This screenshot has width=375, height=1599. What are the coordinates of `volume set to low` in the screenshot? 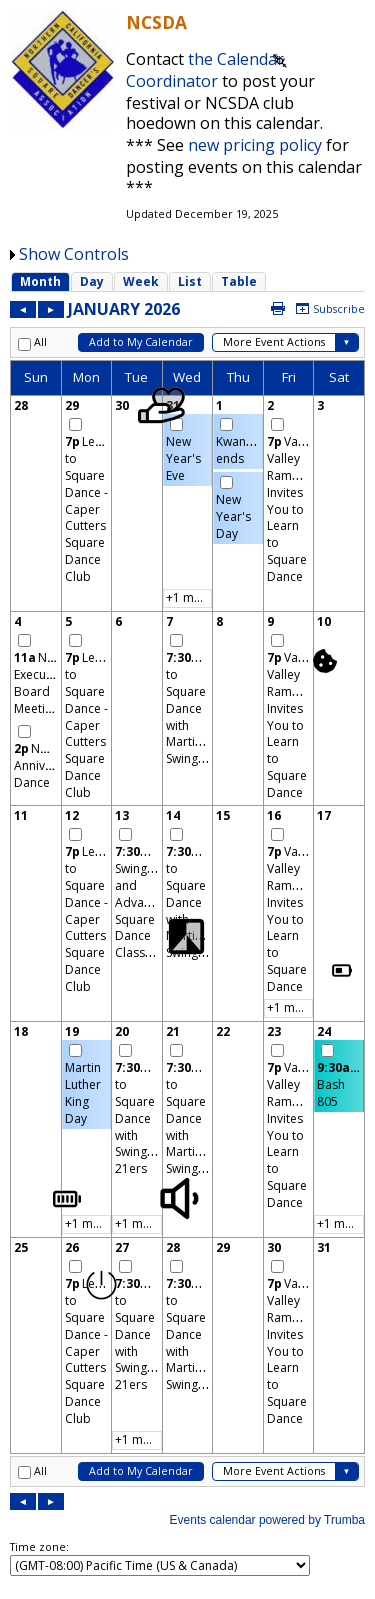 It's located at (182, 1198).